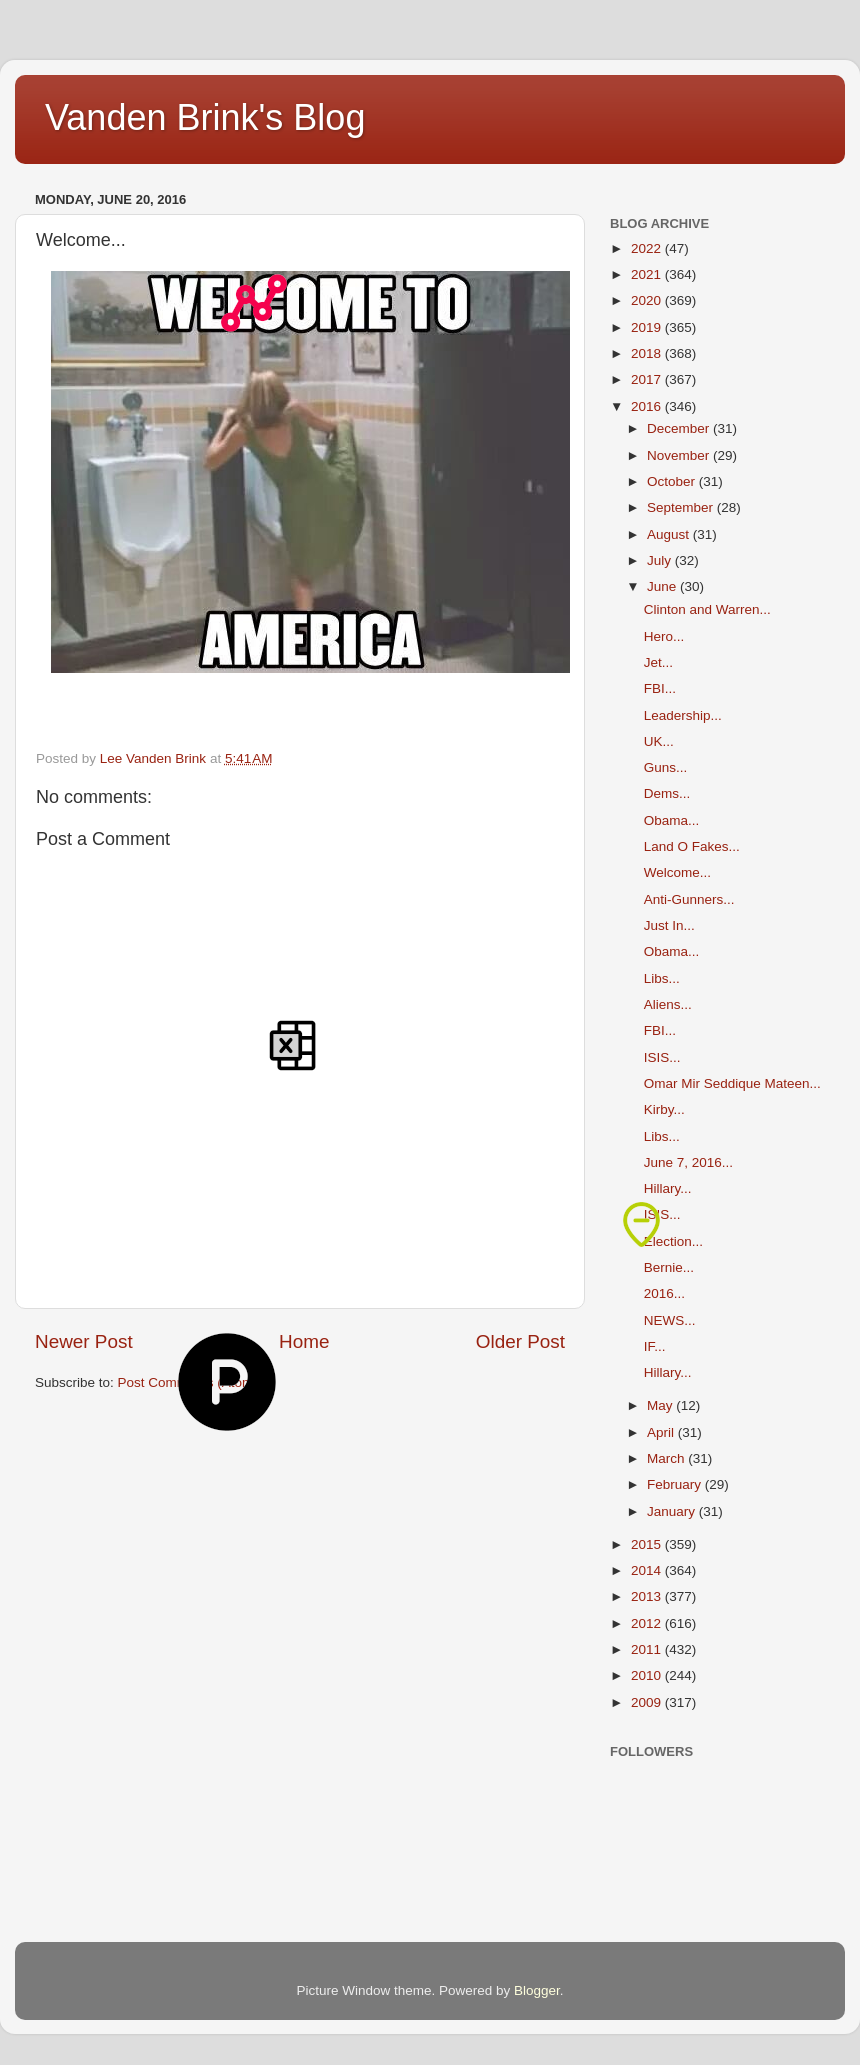  Describe the element at coordinates (294, 1045) in the screenshot. I see `open microsoft excel` at that location.